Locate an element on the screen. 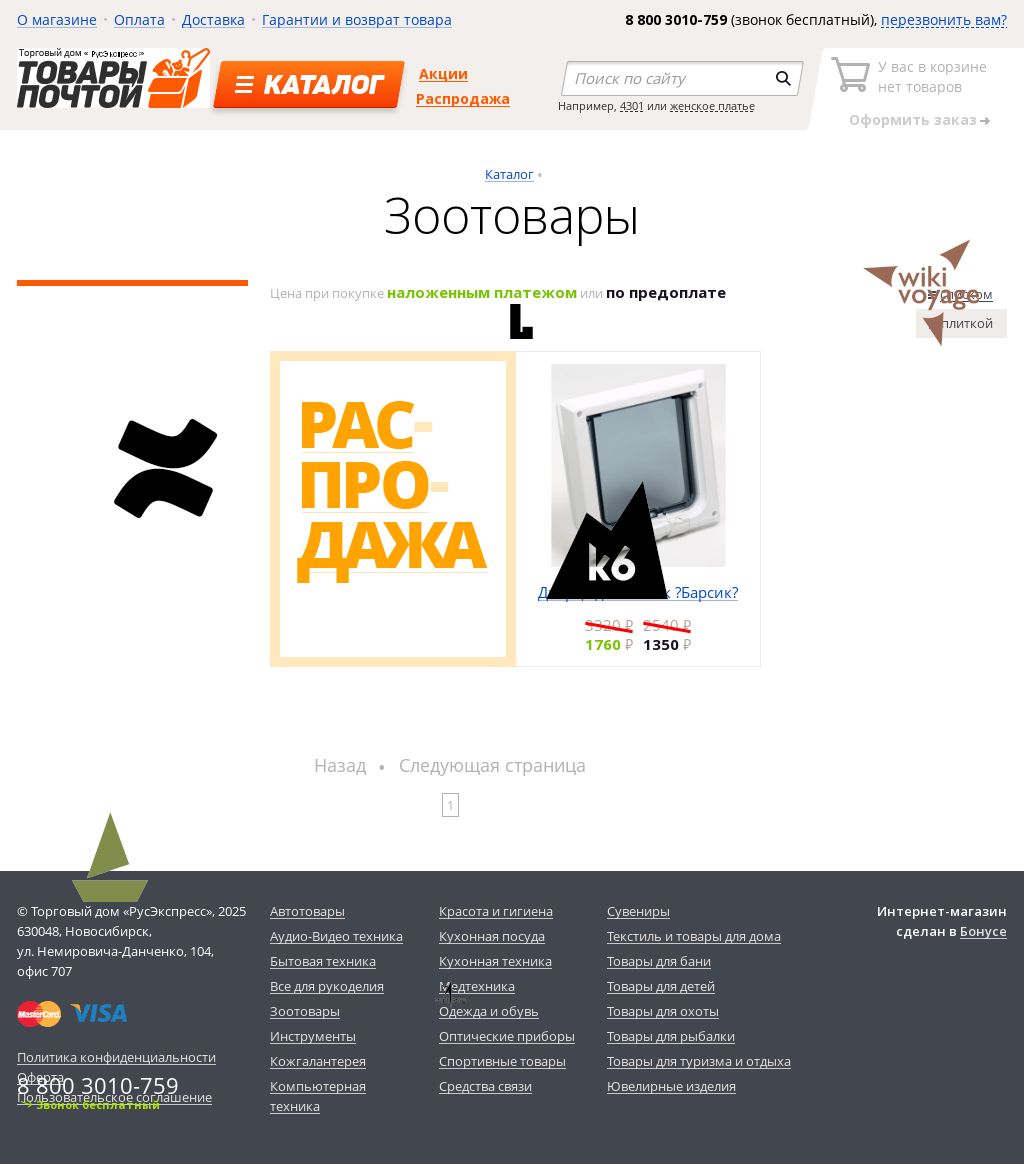  boat brand logo is located at coordinates (110, 857).